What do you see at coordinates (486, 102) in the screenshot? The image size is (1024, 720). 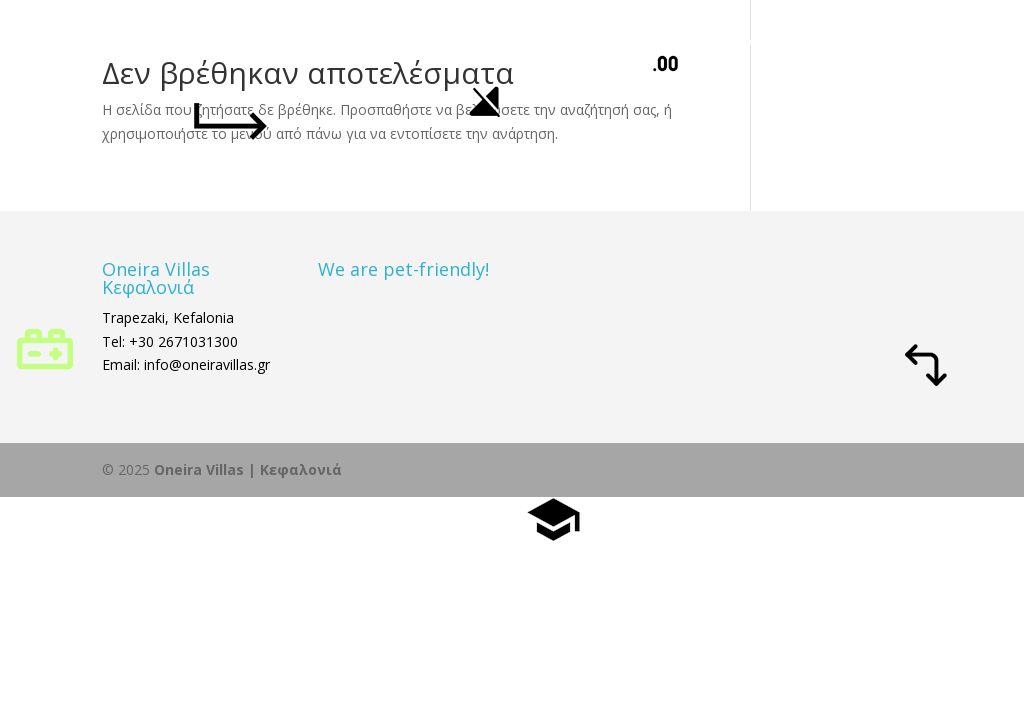 I see `no cellular signal available` at bounding box center [486, 102].